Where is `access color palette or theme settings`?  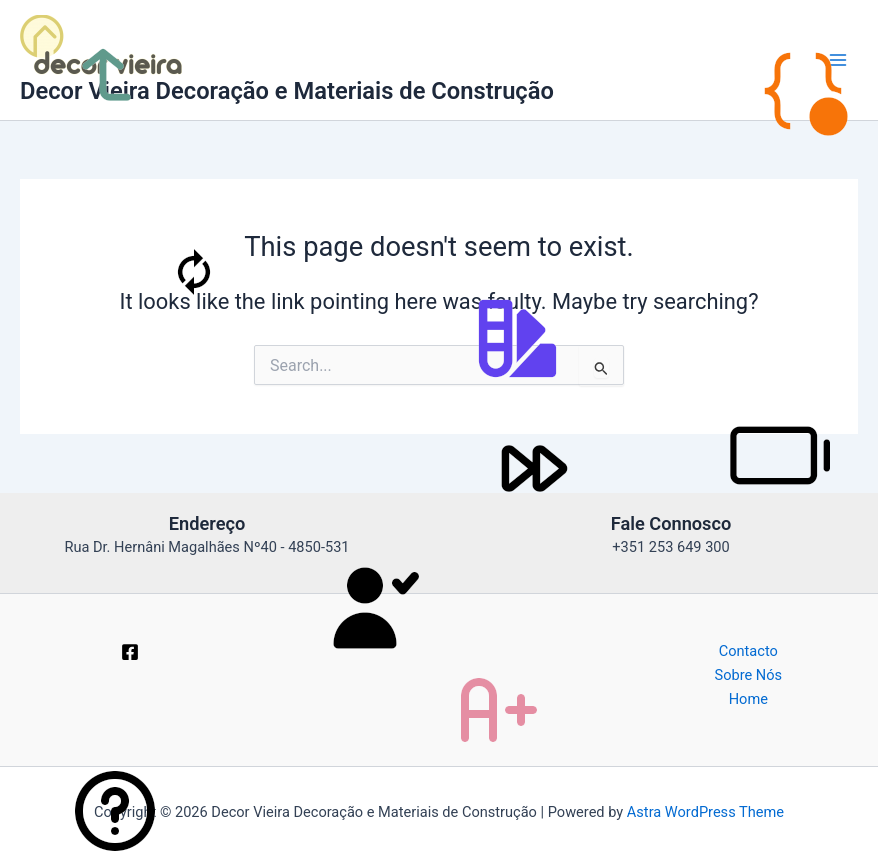
access color palette or theme settings is located at coordinates (517, 338).